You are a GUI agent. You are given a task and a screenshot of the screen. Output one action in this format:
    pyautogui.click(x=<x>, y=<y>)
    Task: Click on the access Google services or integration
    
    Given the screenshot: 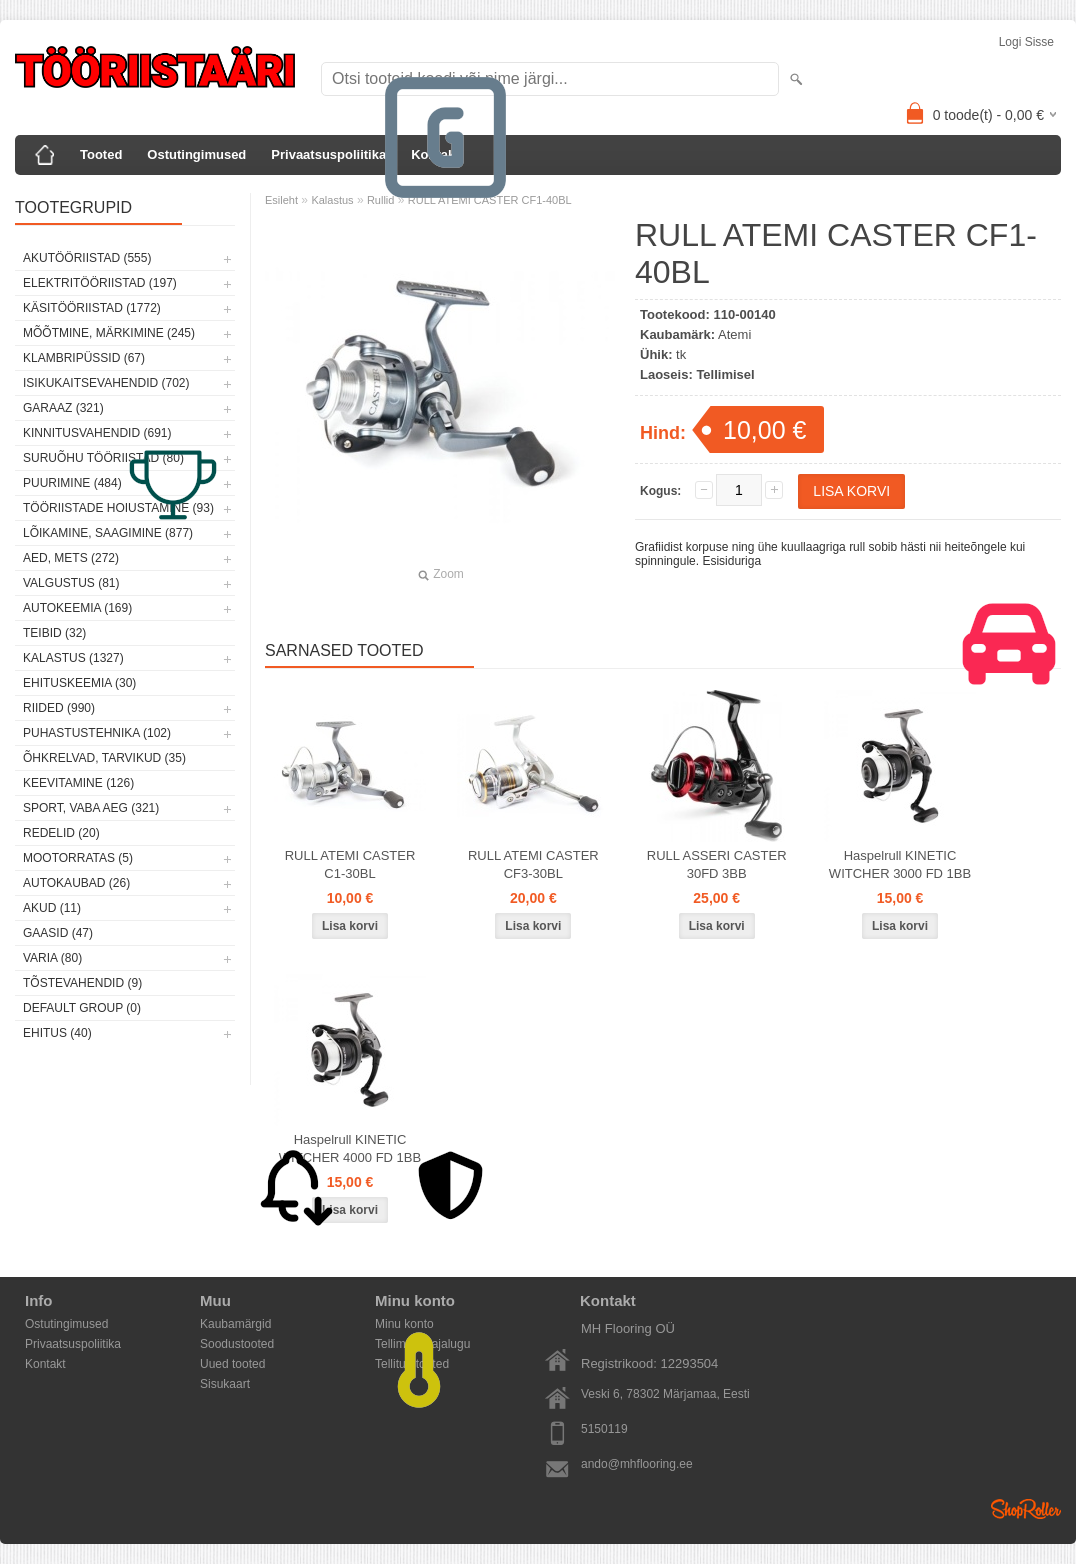 What is the action you would take?
    pyautogui.click(x=445, y=137)
    